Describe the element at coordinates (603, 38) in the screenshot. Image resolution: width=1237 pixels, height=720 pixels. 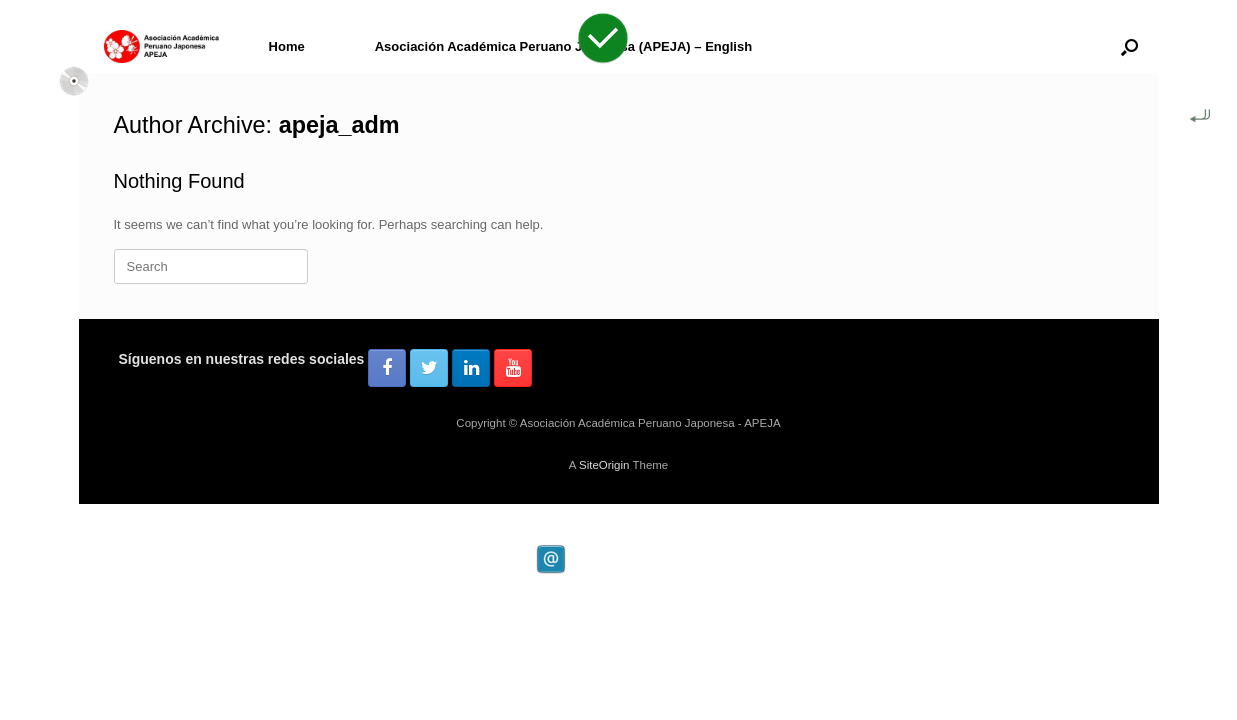
I see `indicates file successfully synced with insync` at that location.